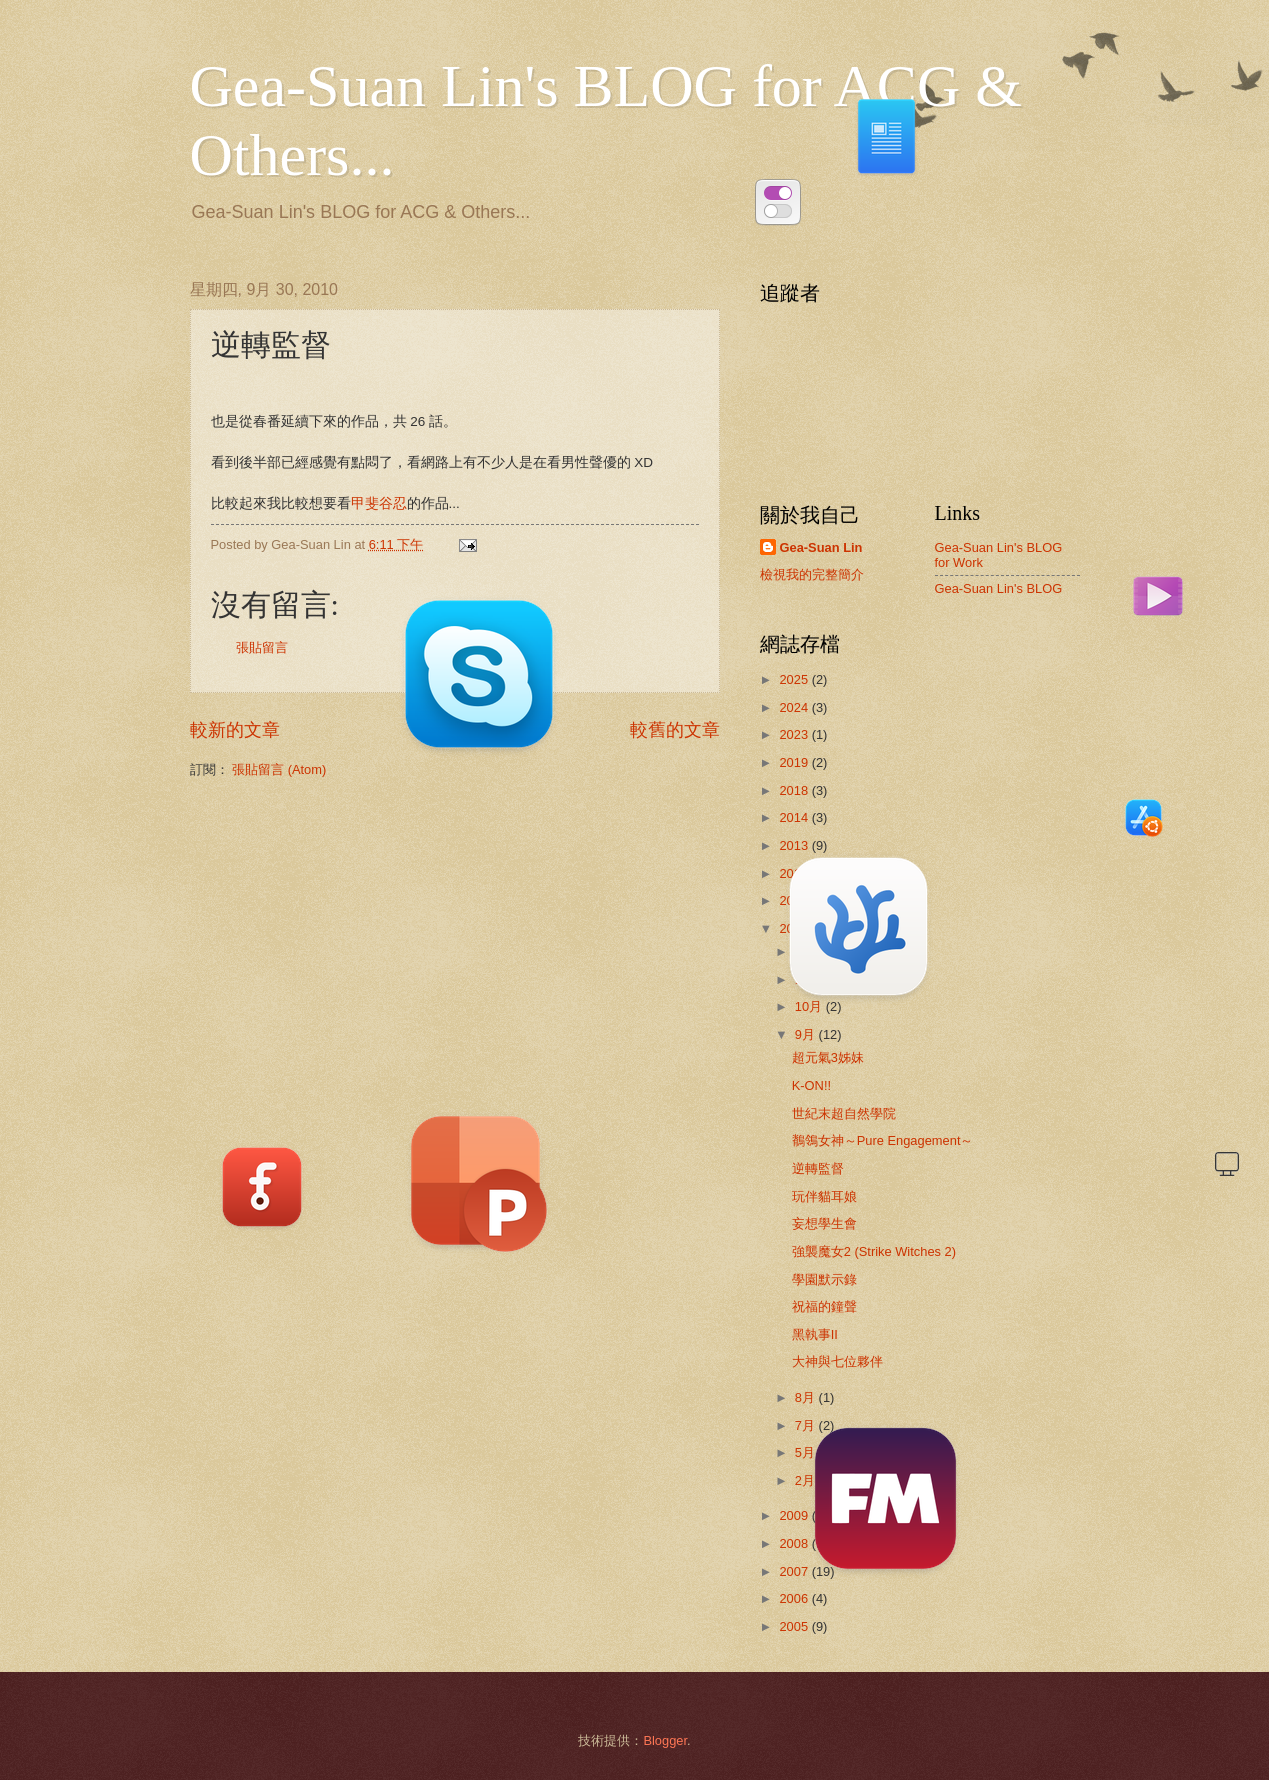 The height and width of the screenshot is (1780, 1269). What do you see at coordinates (1143, 817) in the screenshot?
I see `open ubuntu software center` at bounding box center [1143, 817].